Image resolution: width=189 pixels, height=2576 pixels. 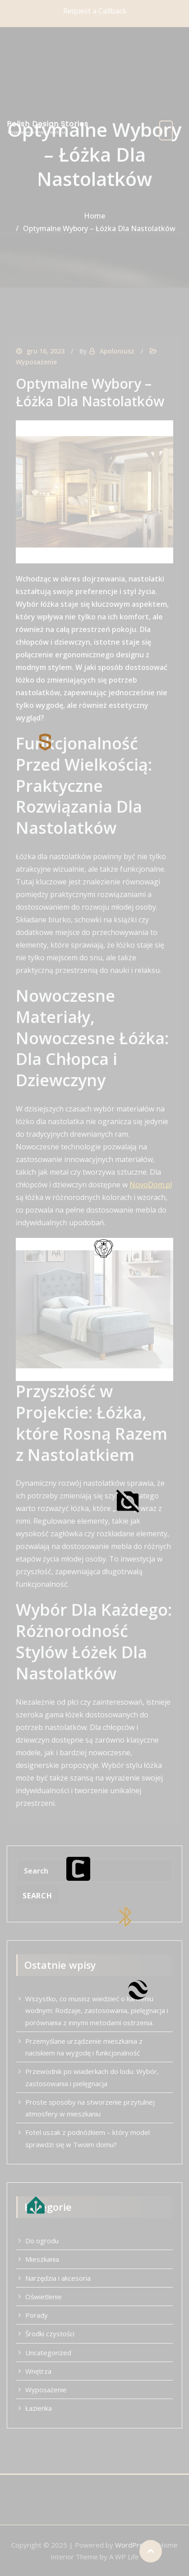 What do you see at coordinates (138, 1990) in the screenshot?
I see `open Google Earth app` at bounding box center [138, 1990].